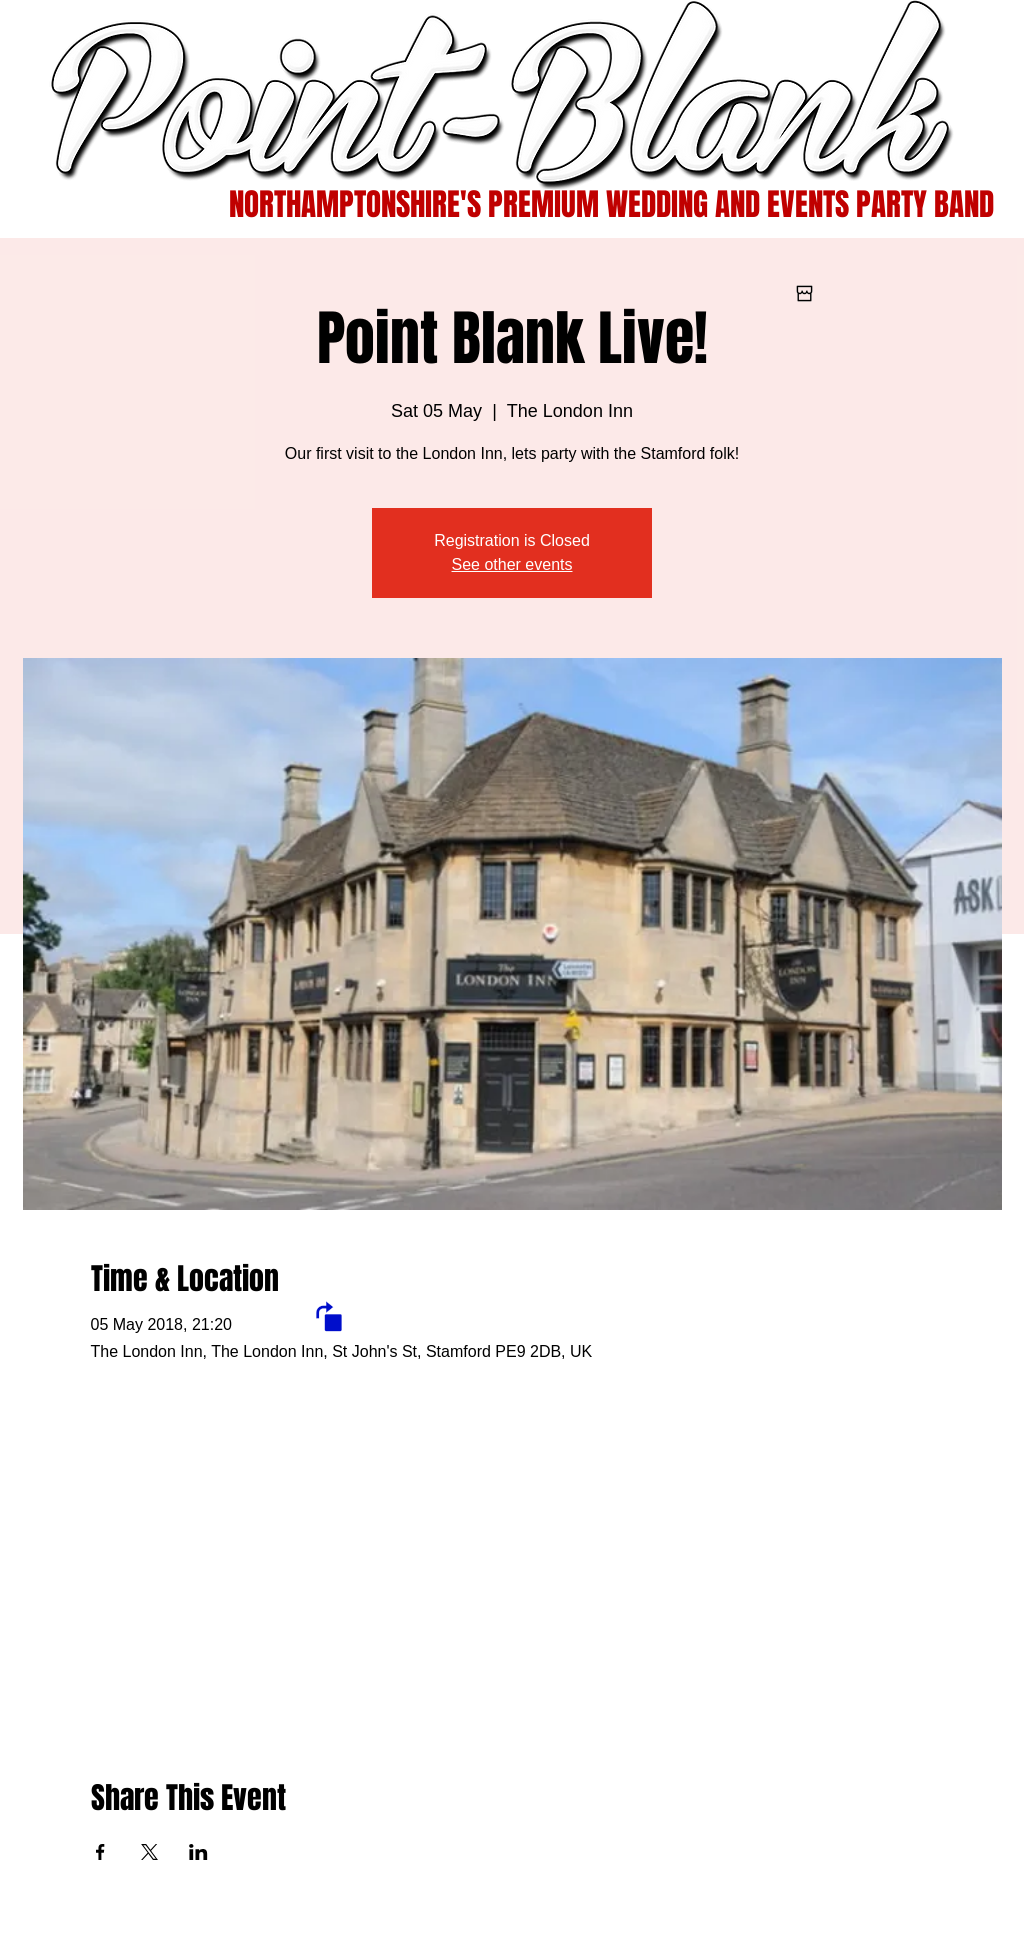  I want to click on browse or open the store, so click(804, 293).